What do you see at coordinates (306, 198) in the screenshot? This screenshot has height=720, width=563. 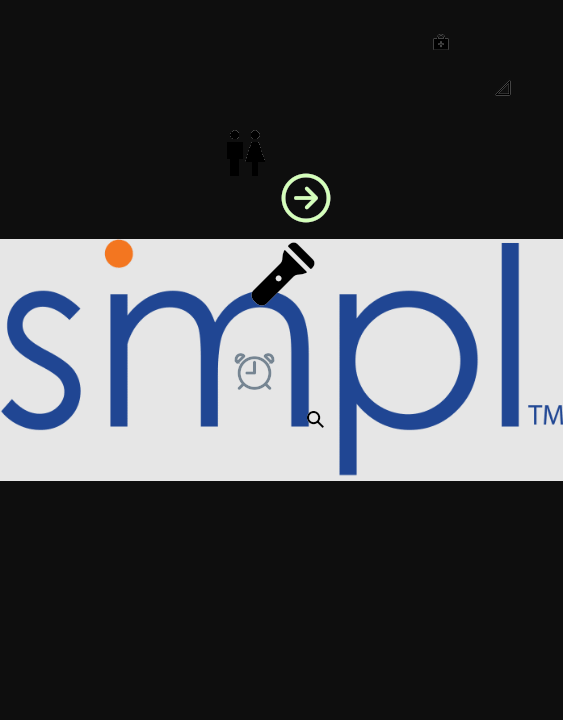 I see `proceed to the next step` at bounding box center [306, 198].